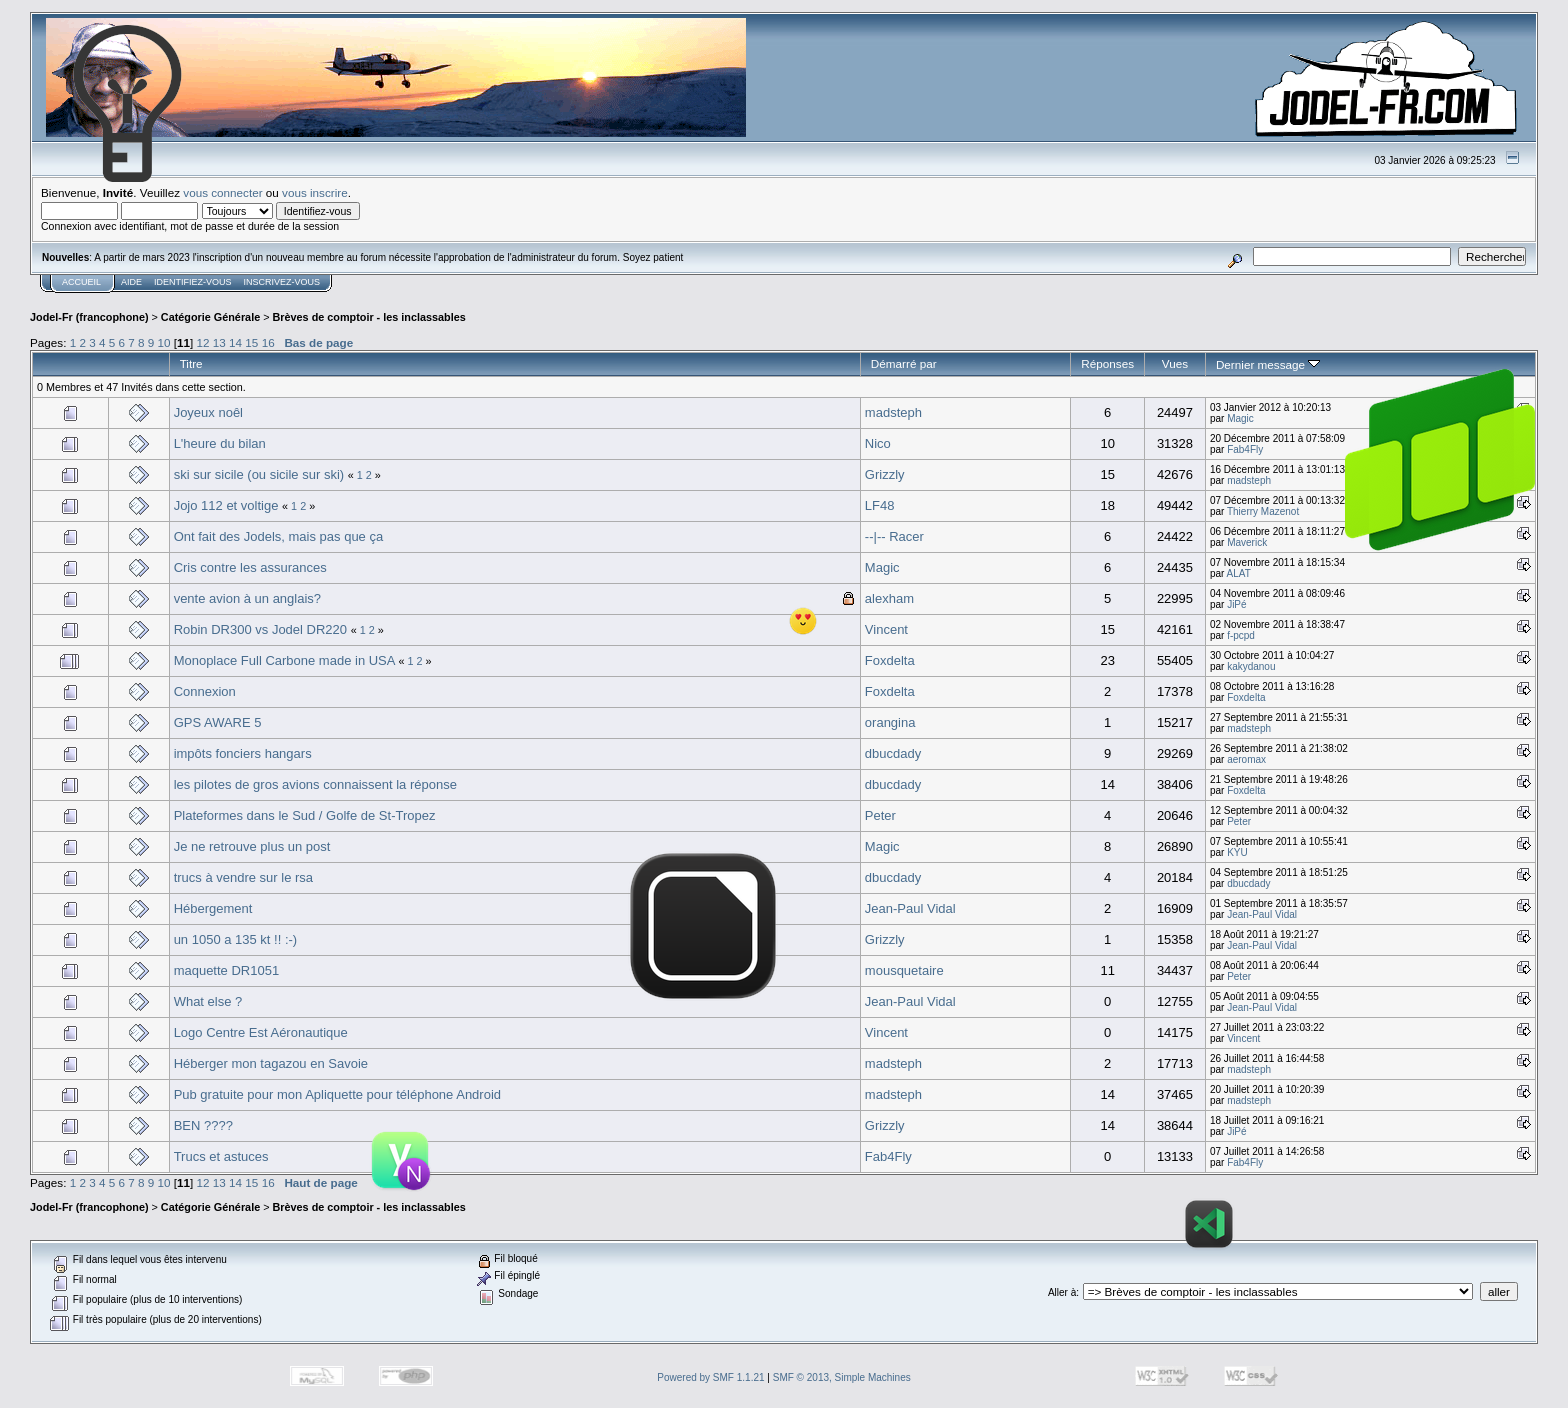  I want to click on open the Socialize social networking app, so click(803, 621).